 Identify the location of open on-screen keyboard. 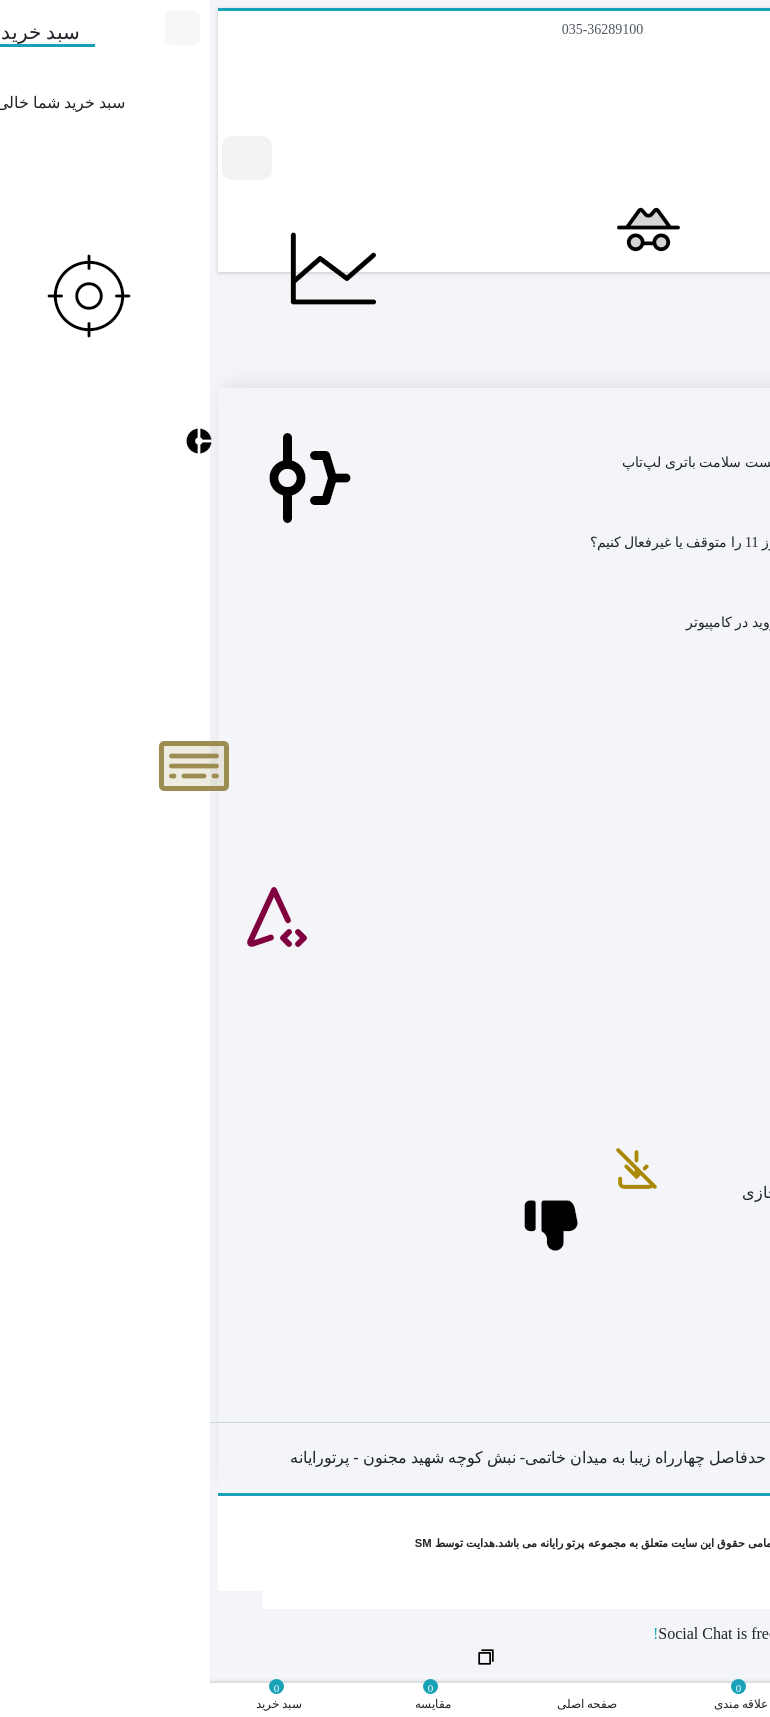
(194, 766).